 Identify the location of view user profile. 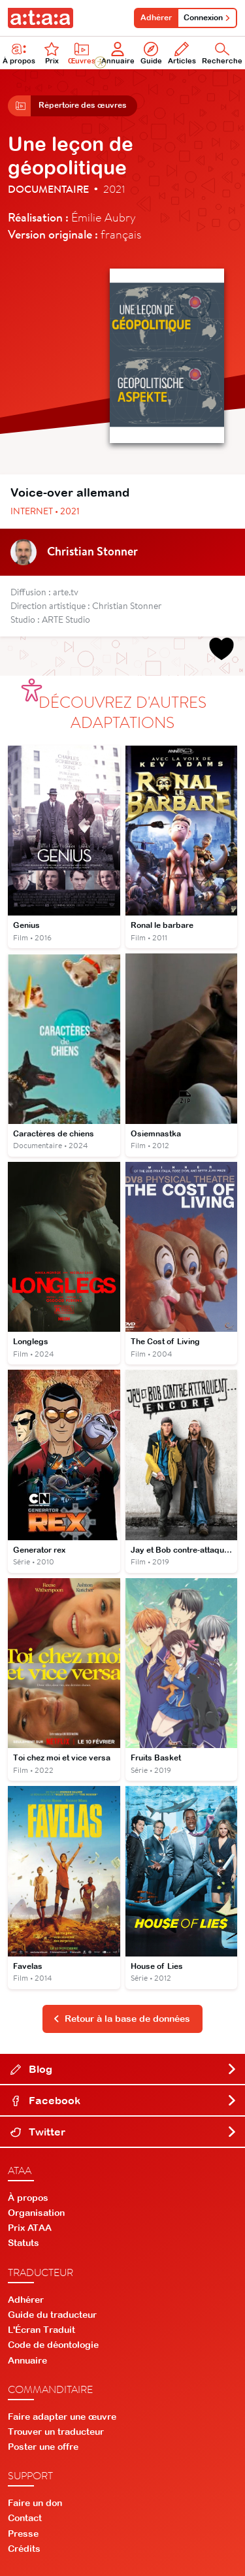
(100, 62).